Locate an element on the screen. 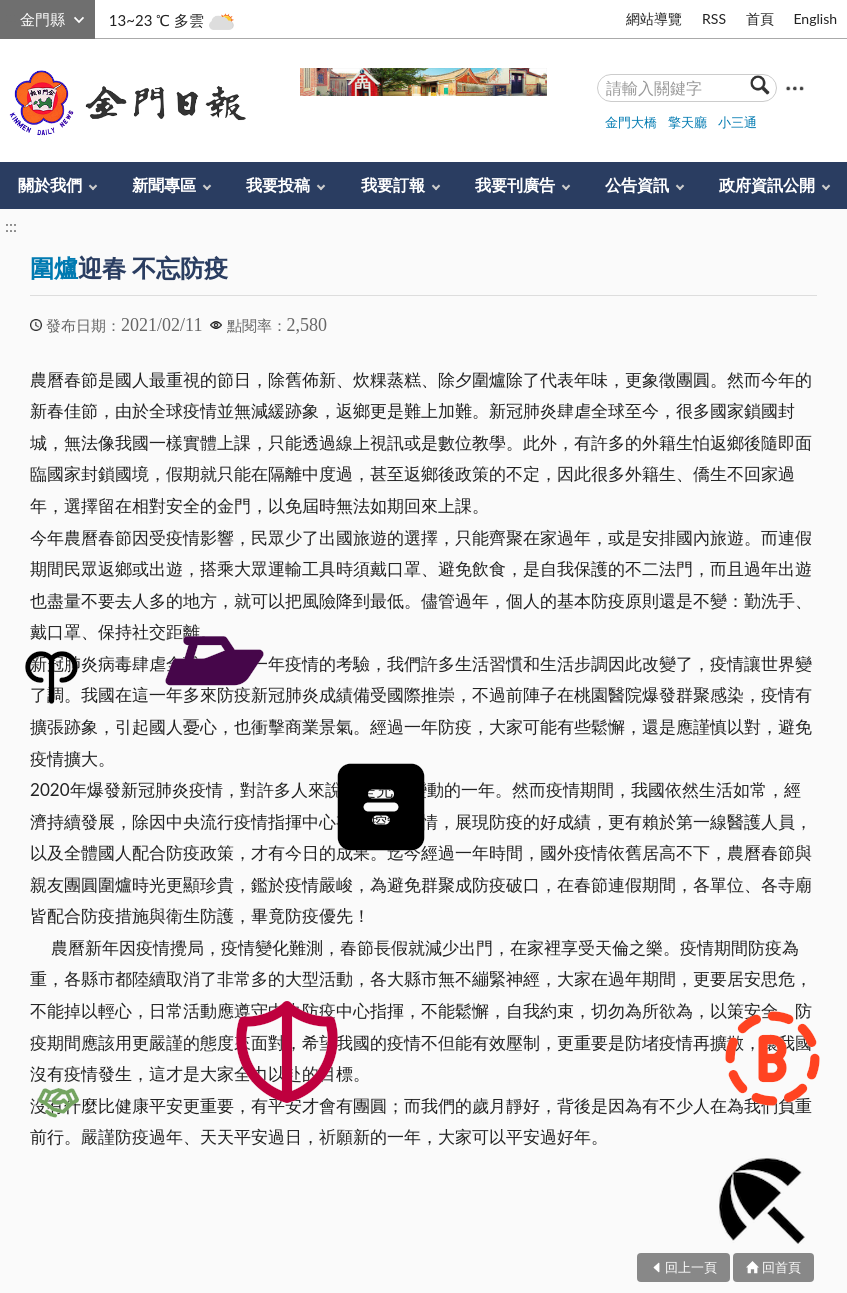 The width and height of the screenshot is (847, 1293). indicates a draft or pending bold formatting option is located at coordinates (772, 1058).